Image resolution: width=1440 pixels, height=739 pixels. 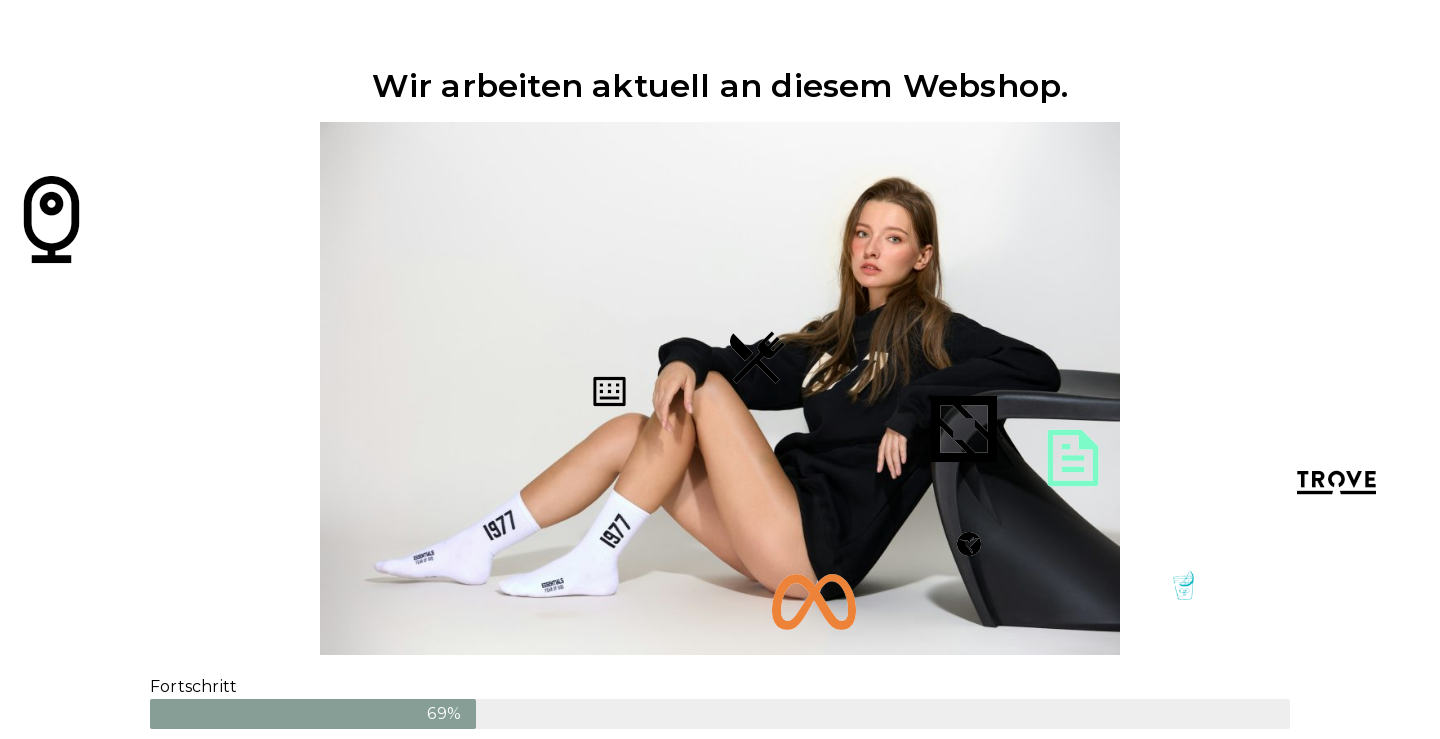 What do you see at coordinates (1073, 458) in the screenshot?
I see `view document contents` at bounding box center [1073, 458].